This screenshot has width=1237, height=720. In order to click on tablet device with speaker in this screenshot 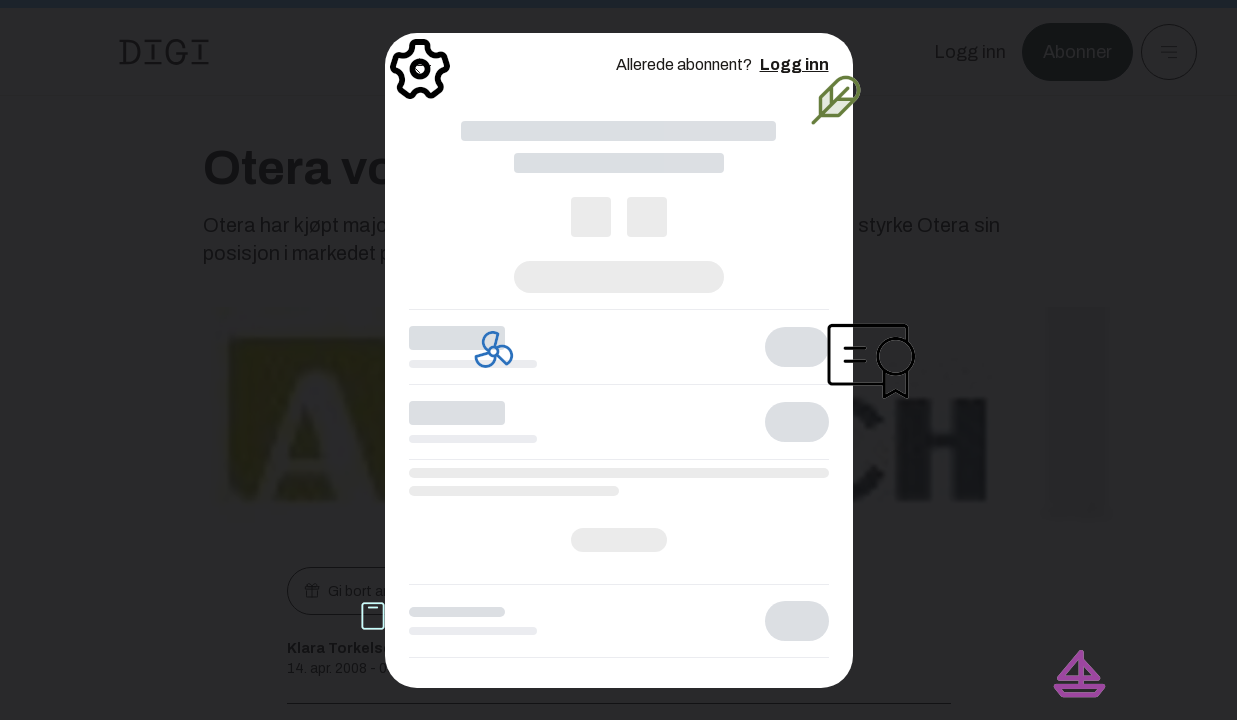, I will do `click(373, 616)`.